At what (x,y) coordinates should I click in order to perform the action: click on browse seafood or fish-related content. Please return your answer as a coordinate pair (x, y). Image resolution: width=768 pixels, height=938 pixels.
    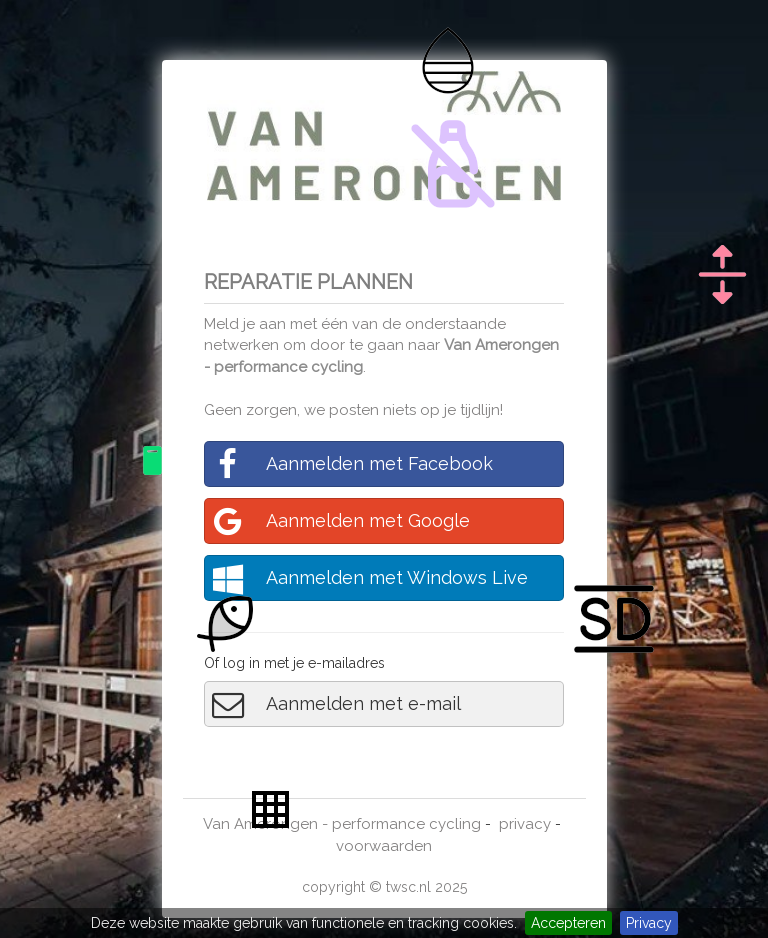
    Looking at the image, I should click on (227, 622).